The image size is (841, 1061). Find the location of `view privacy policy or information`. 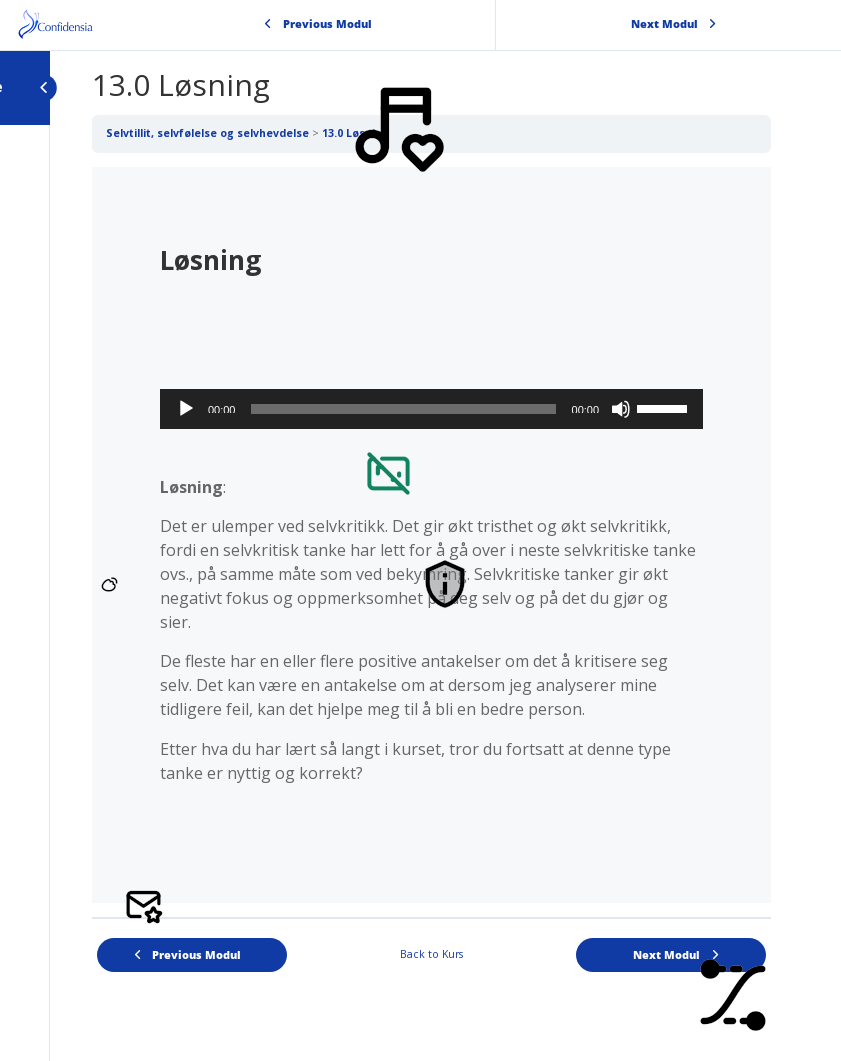

view privacy policy or information is located at coordinates (445, 584).